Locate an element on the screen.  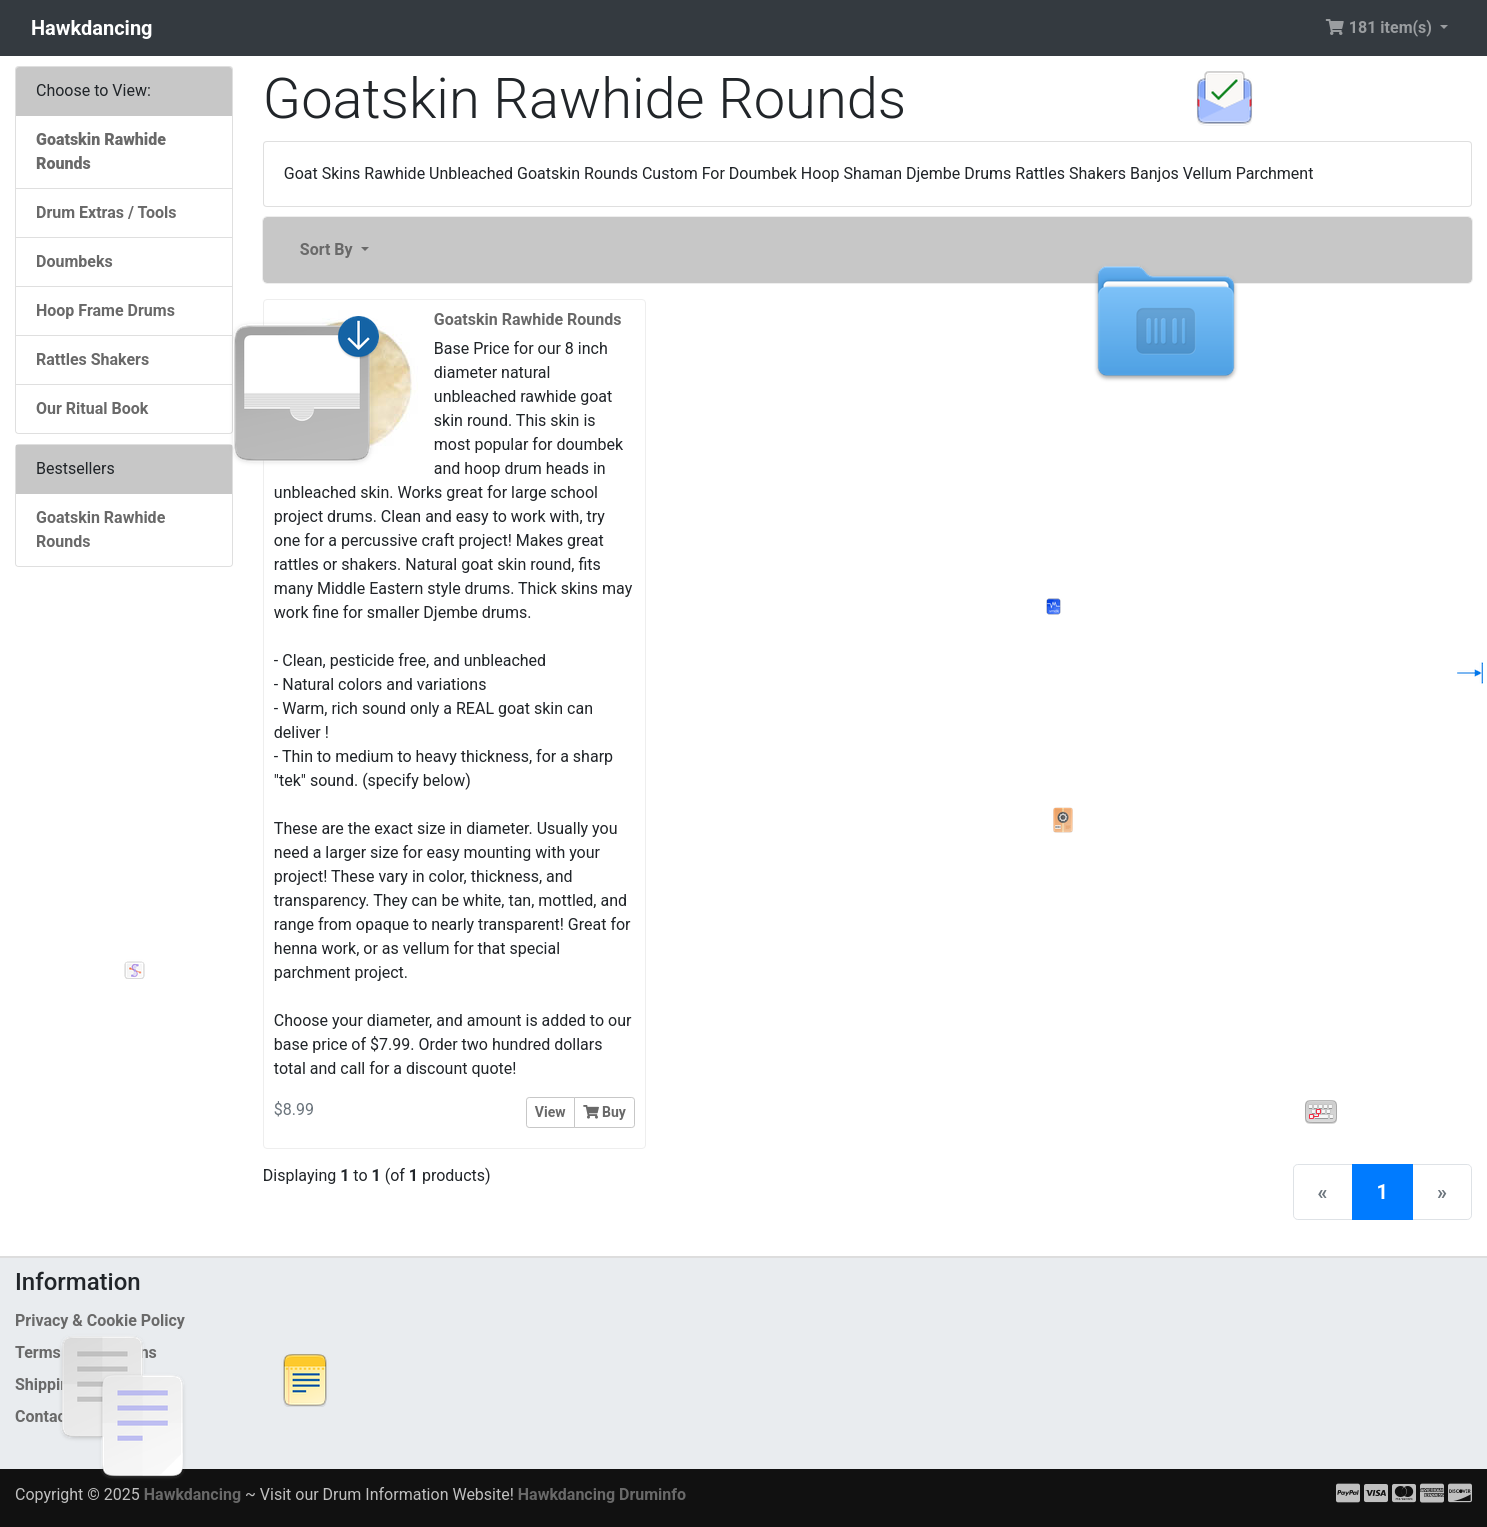
access your email inbox is located at coordinates (302, 393).